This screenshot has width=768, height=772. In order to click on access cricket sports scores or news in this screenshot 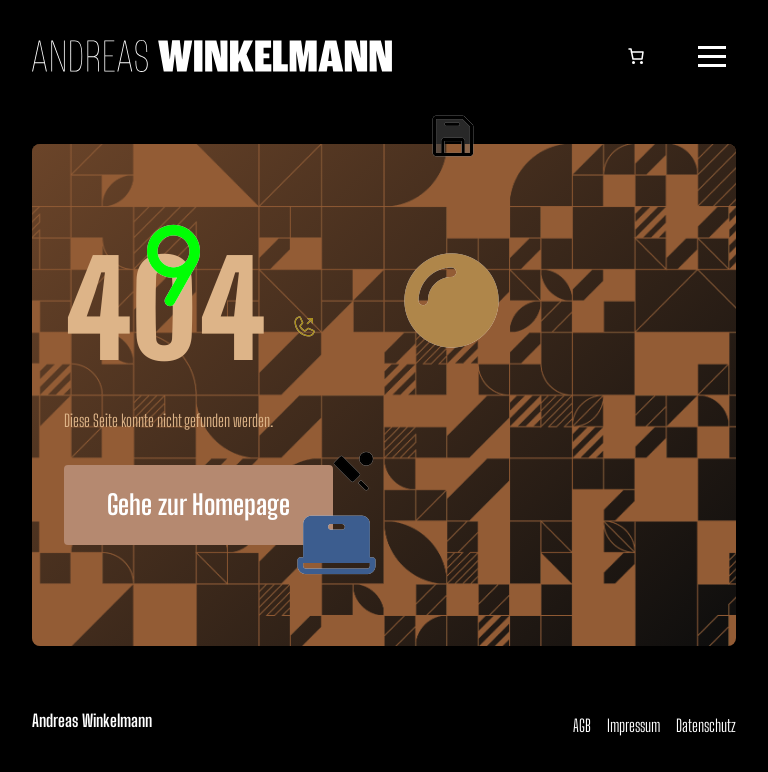, I will do `click(353, 471)`.